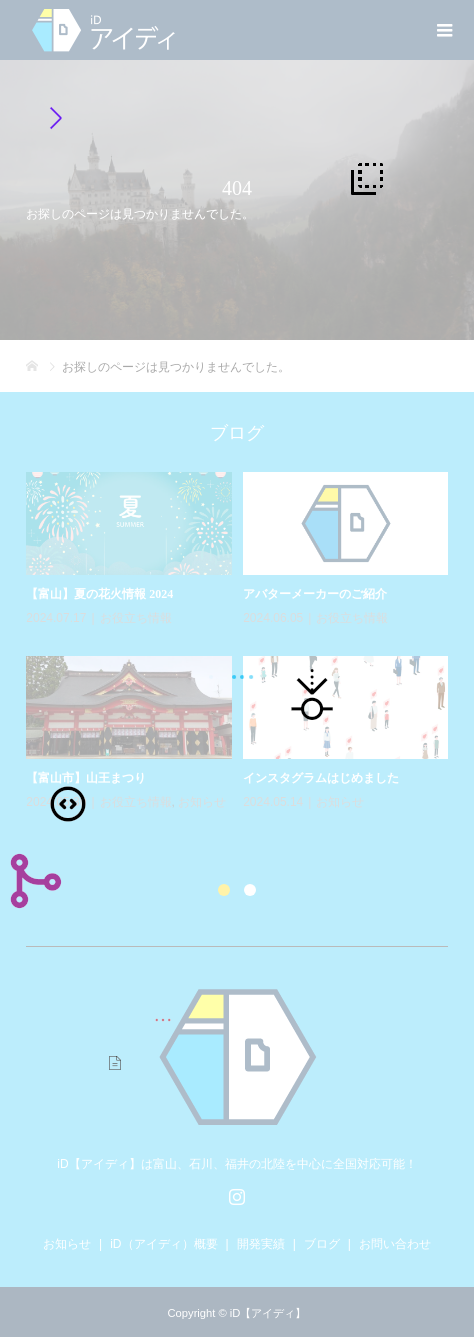  Describe the element at coordinates (55, 118) in the screenshot. I see `navigate to the next item or page` at that location.